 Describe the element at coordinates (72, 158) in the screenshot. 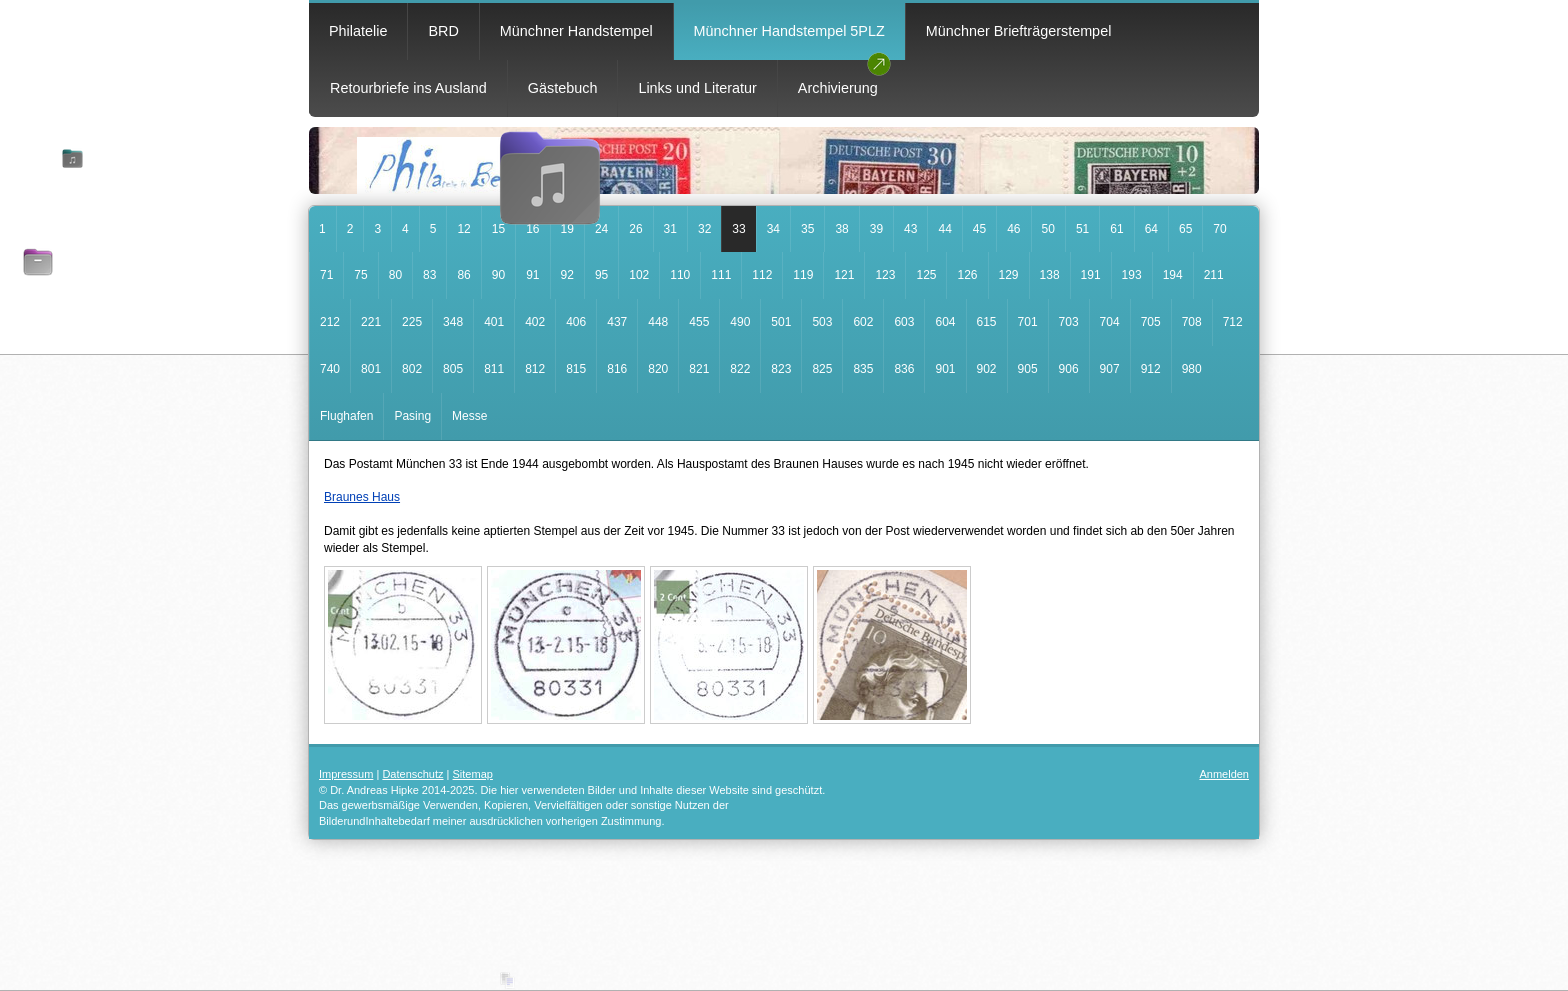

I see `open your music folder` at that location.